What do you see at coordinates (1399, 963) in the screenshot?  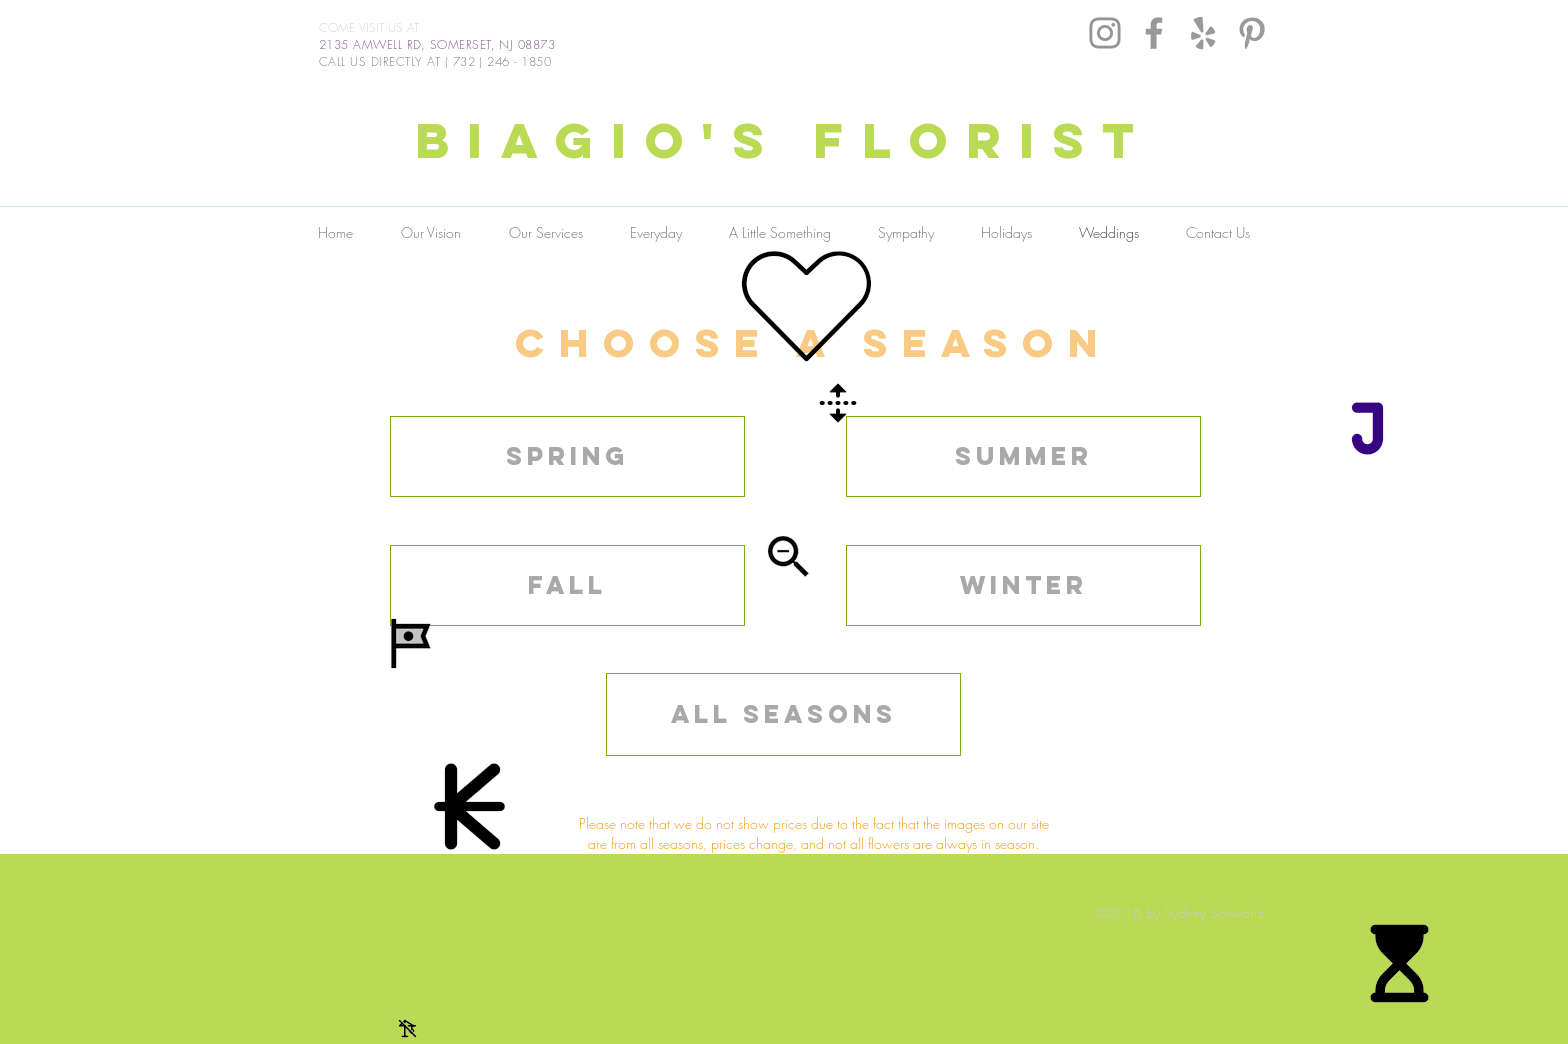 I see `indicates a process has just started or is beginning` at bounding box center [1399, 963].